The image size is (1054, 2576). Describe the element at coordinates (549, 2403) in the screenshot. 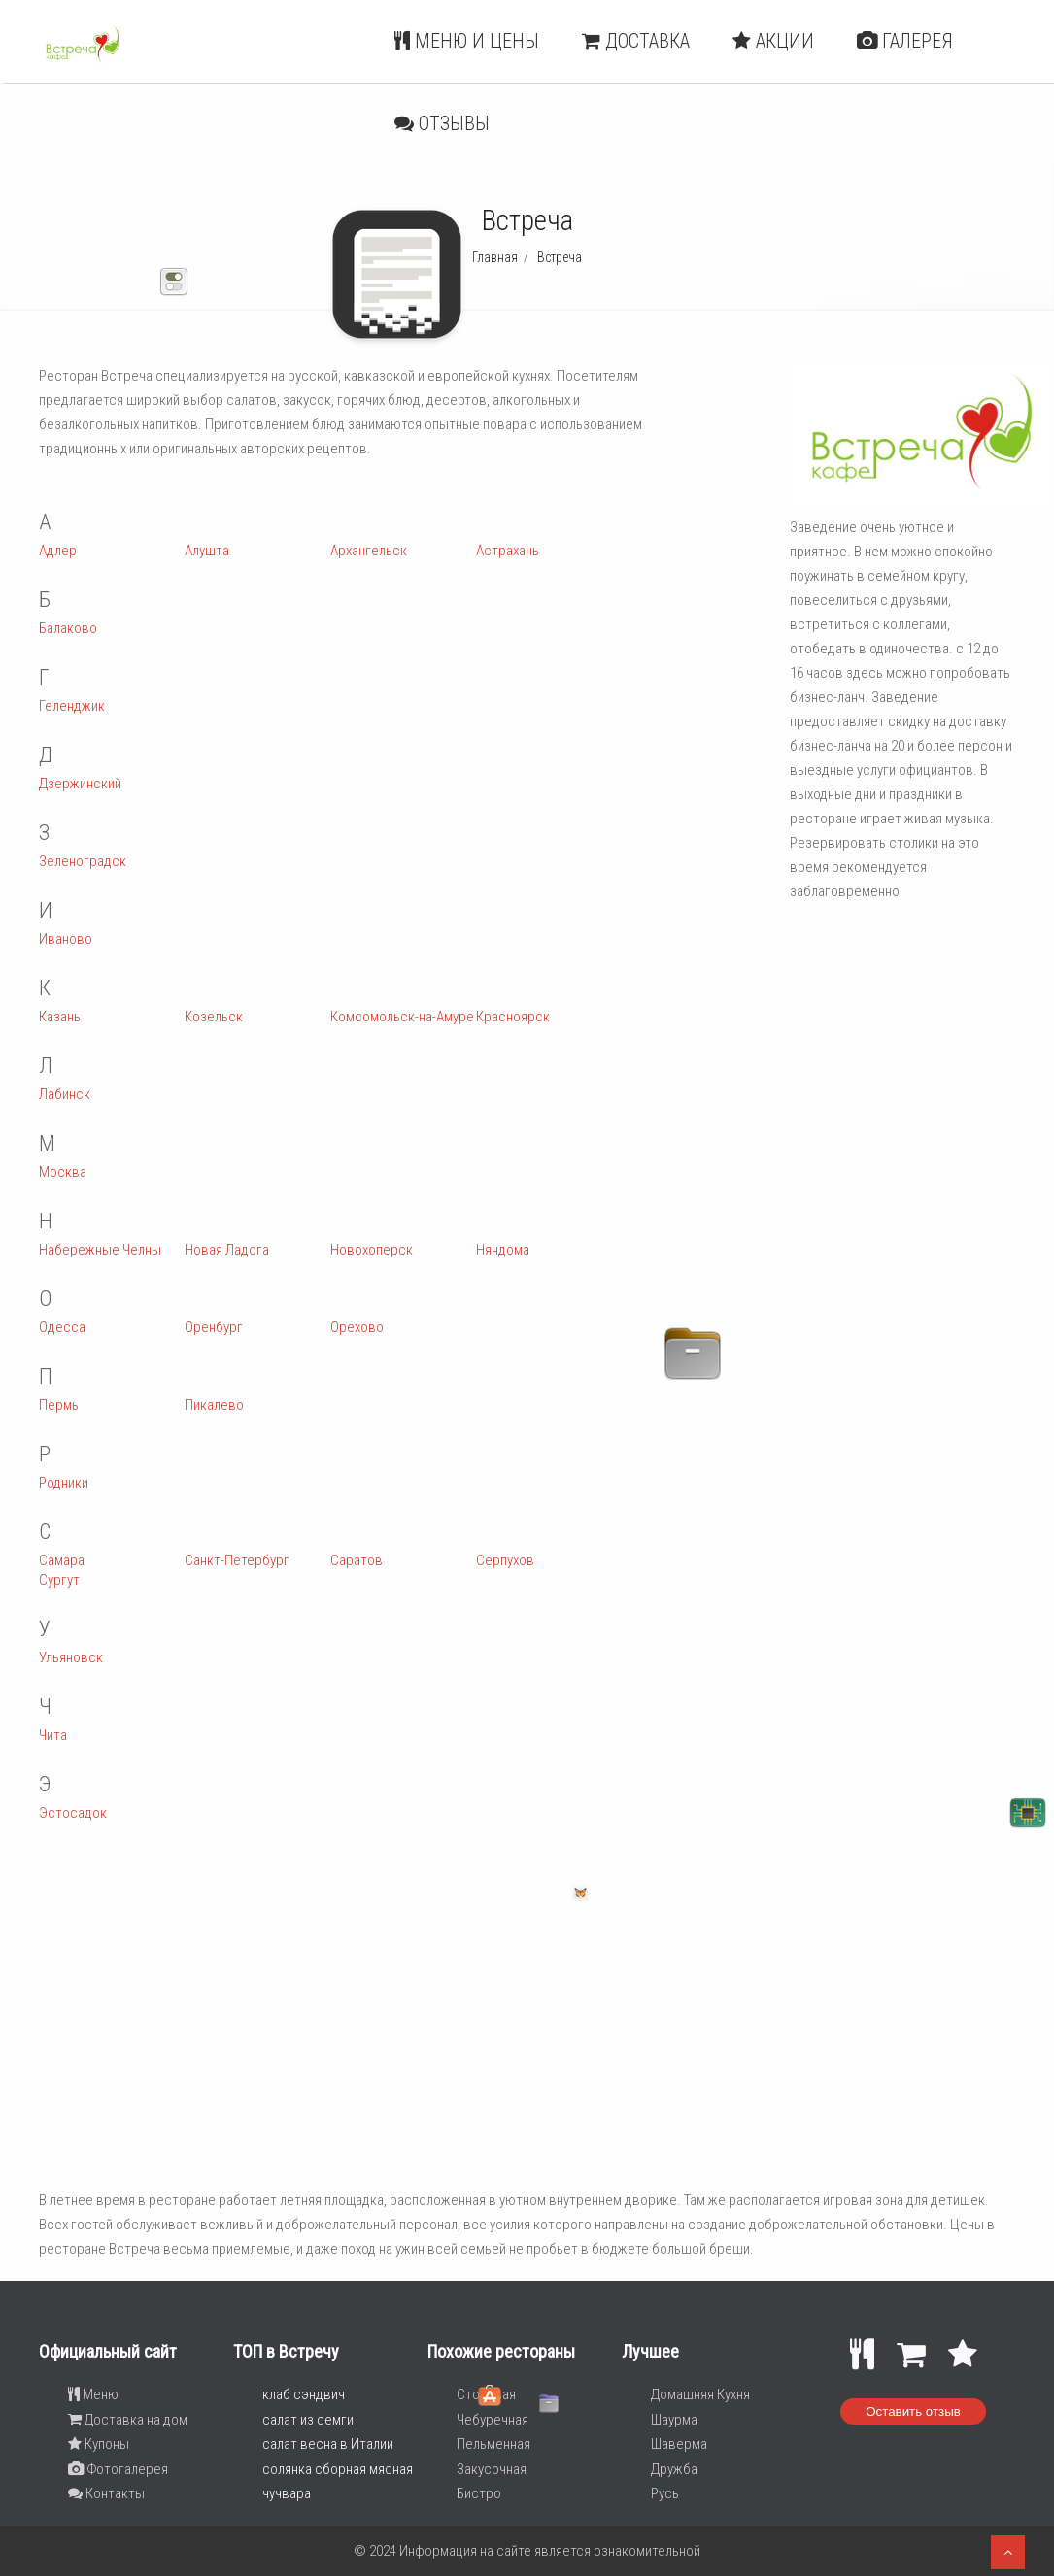

I see `open file manager application` at that location.